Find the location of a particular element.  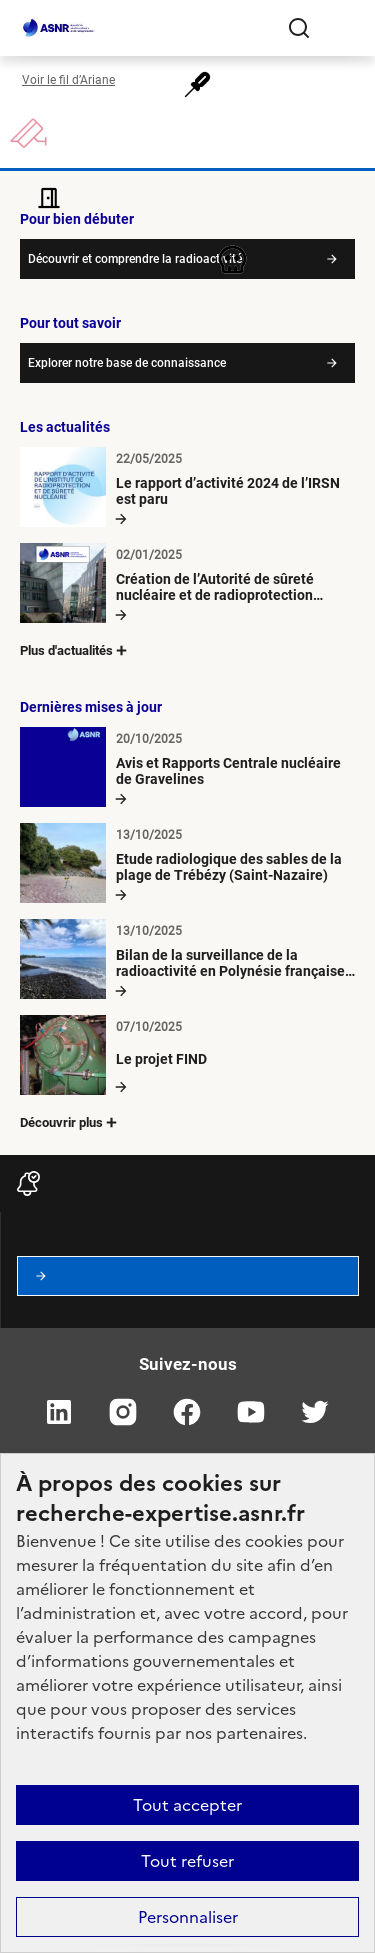

indicates dangerous or harmful content is located at coordinates (232, 259).